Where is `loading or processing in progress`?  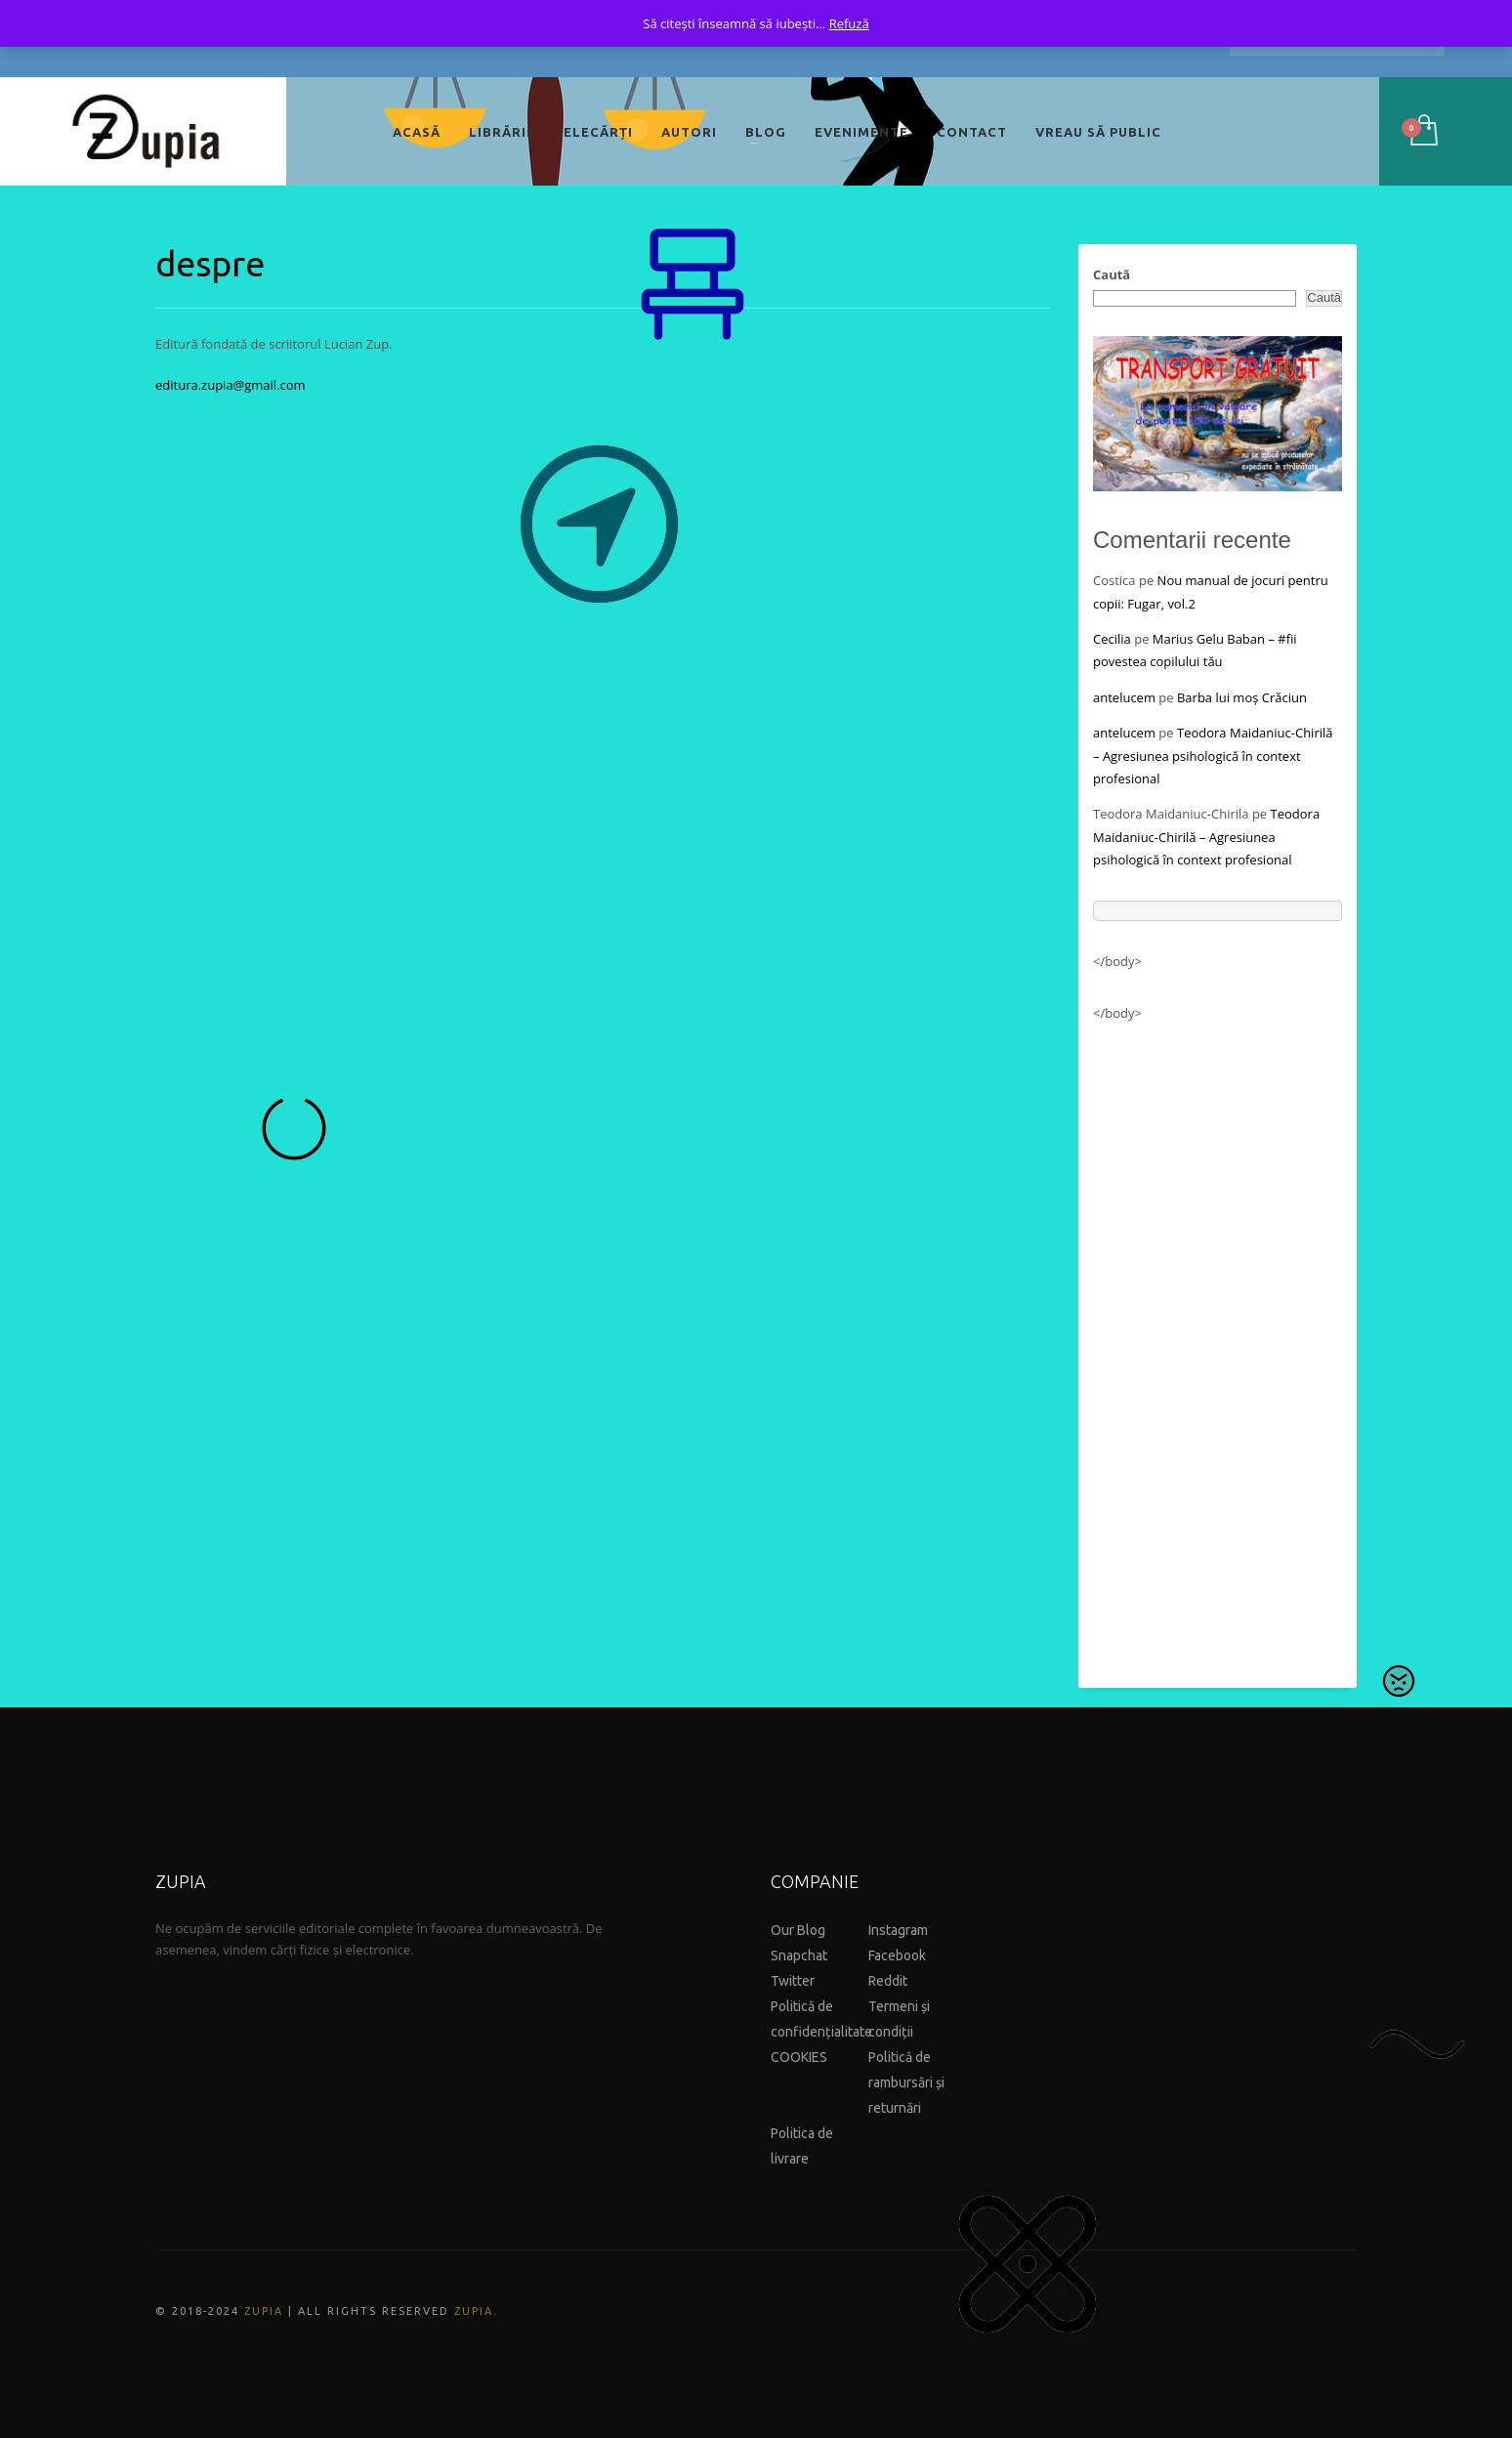 loading or processing in progress is located at coordinates (294, 1128).